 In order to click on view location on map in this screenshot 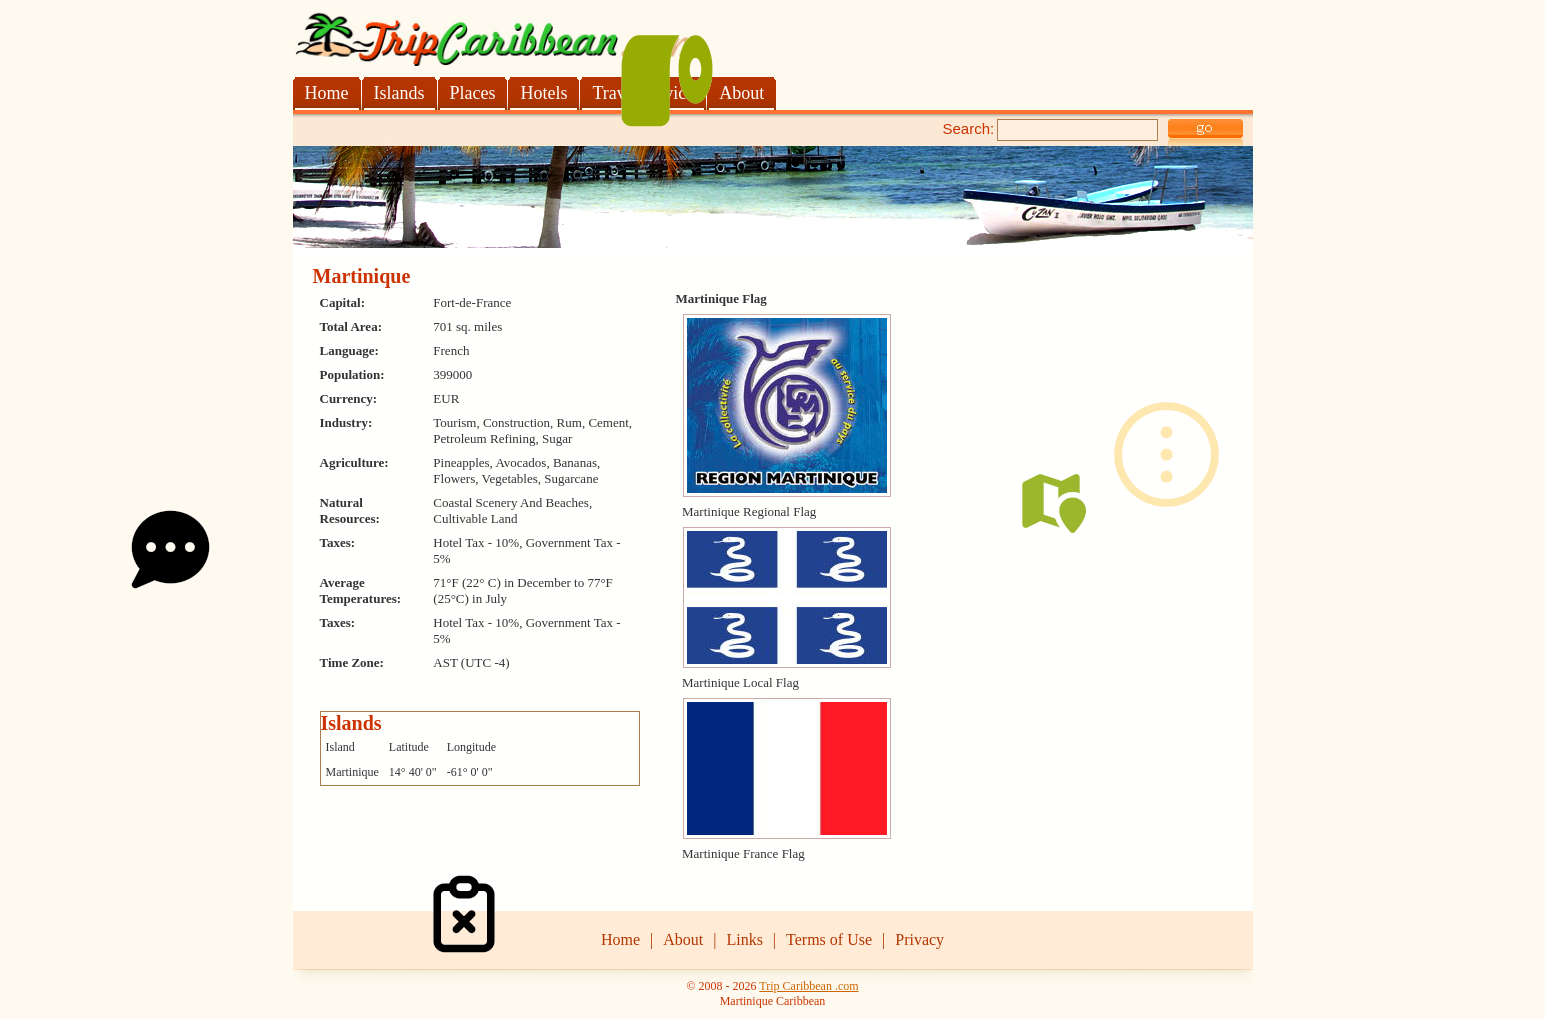, I will do `click(1051, 501)`.